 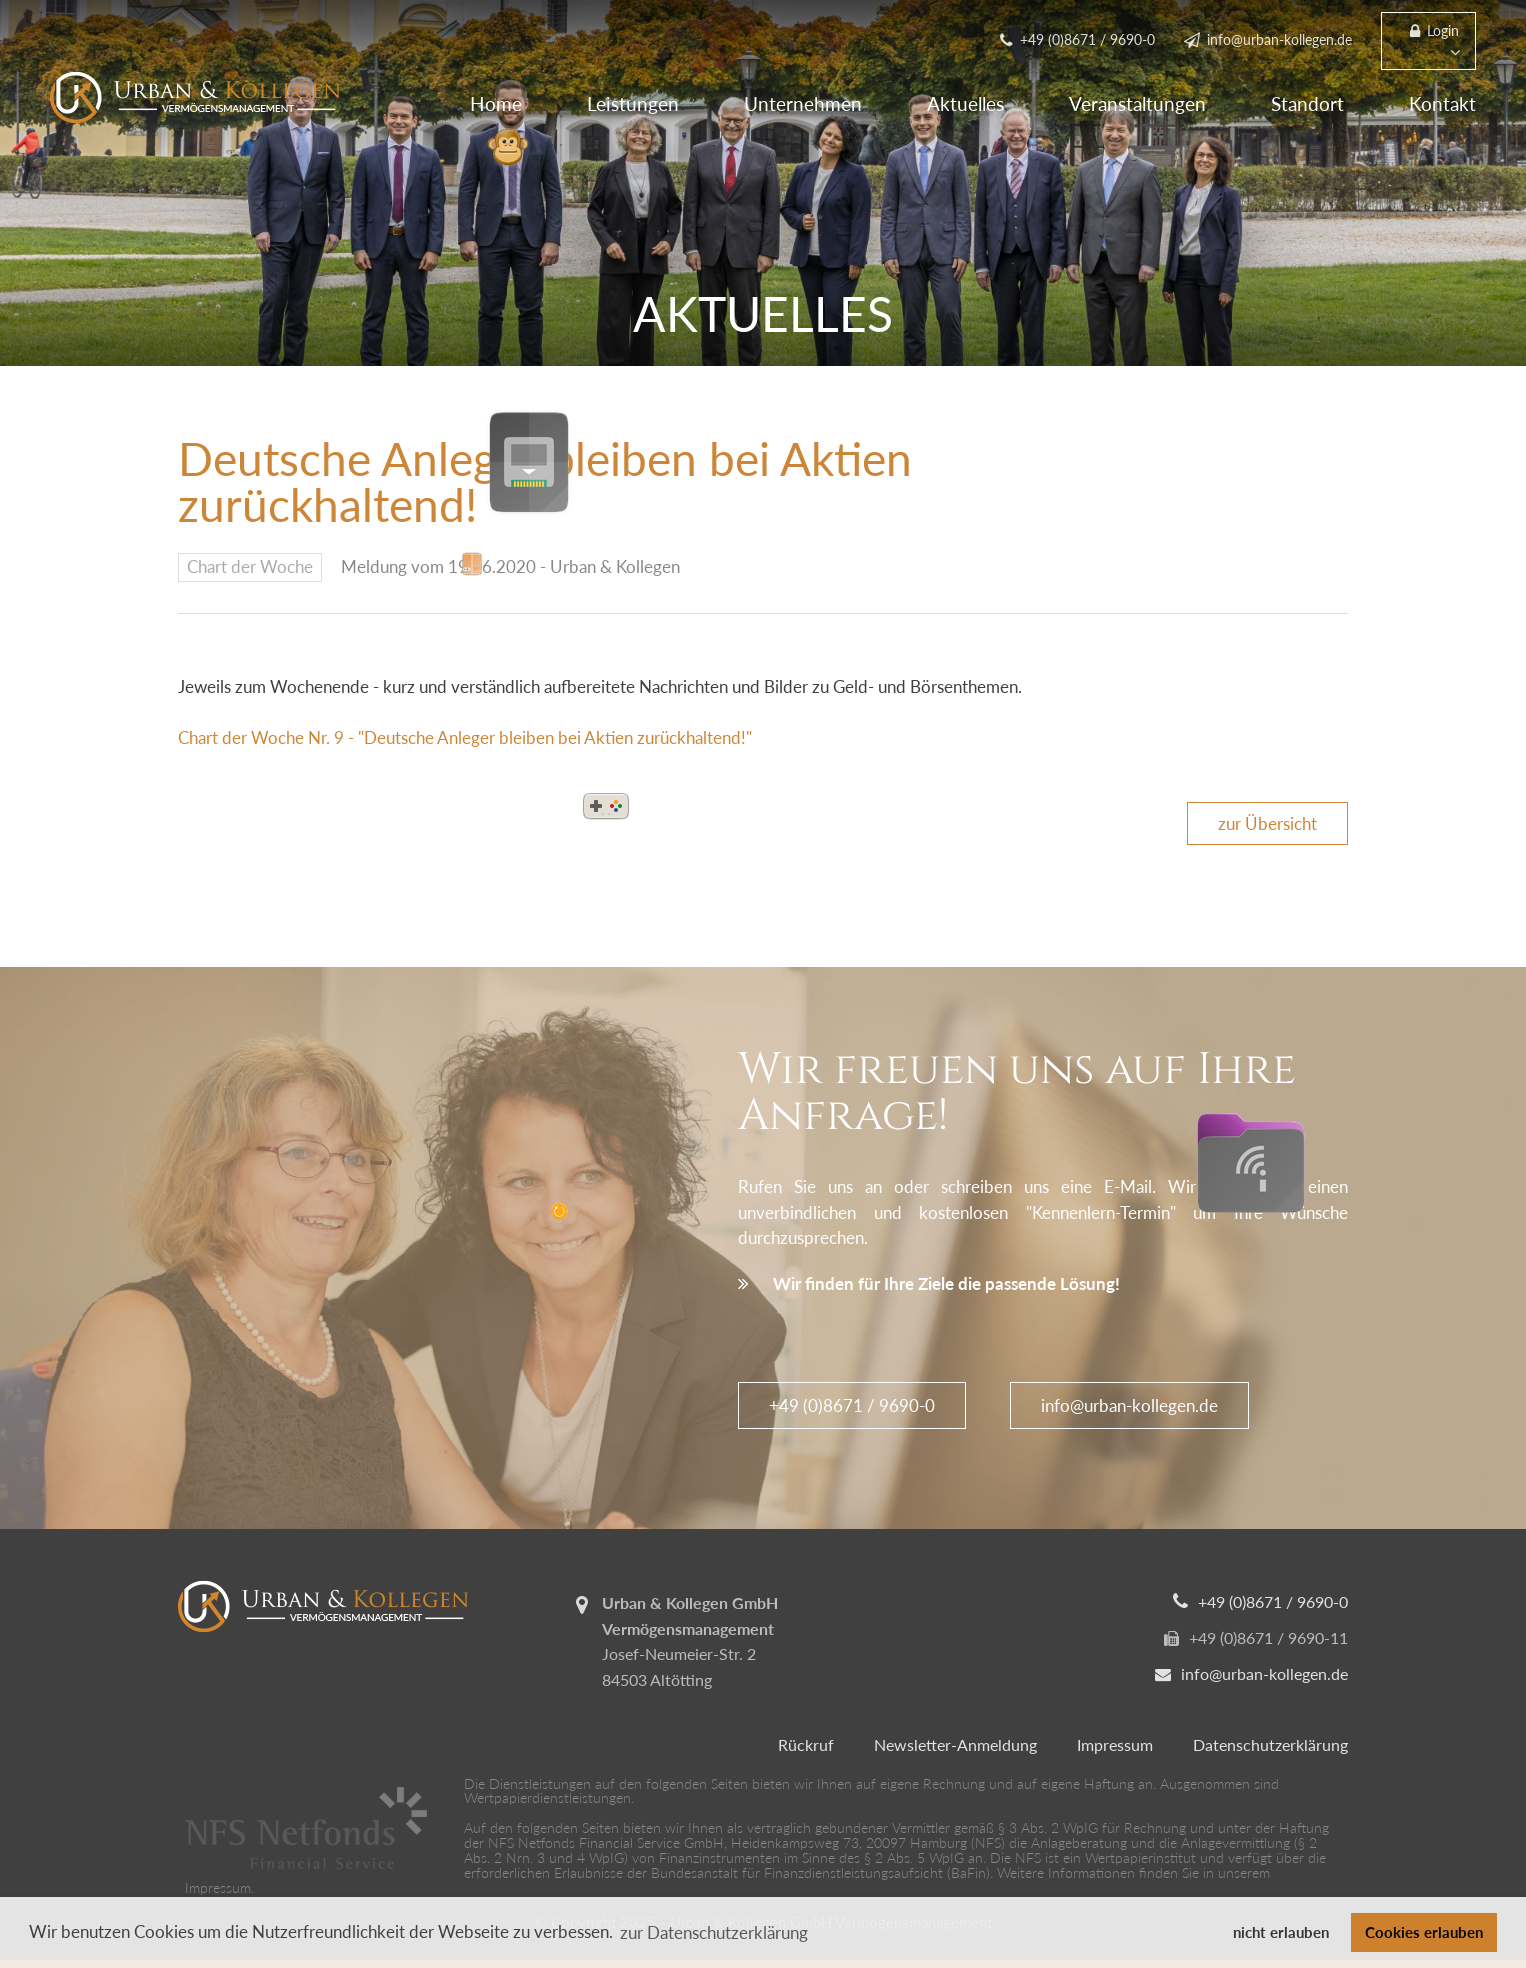 What do you see at coordinates (508, 147) in the screenshot?
I see `monkey face emoji for expressing playfulness` at bounding box center [508, 147].